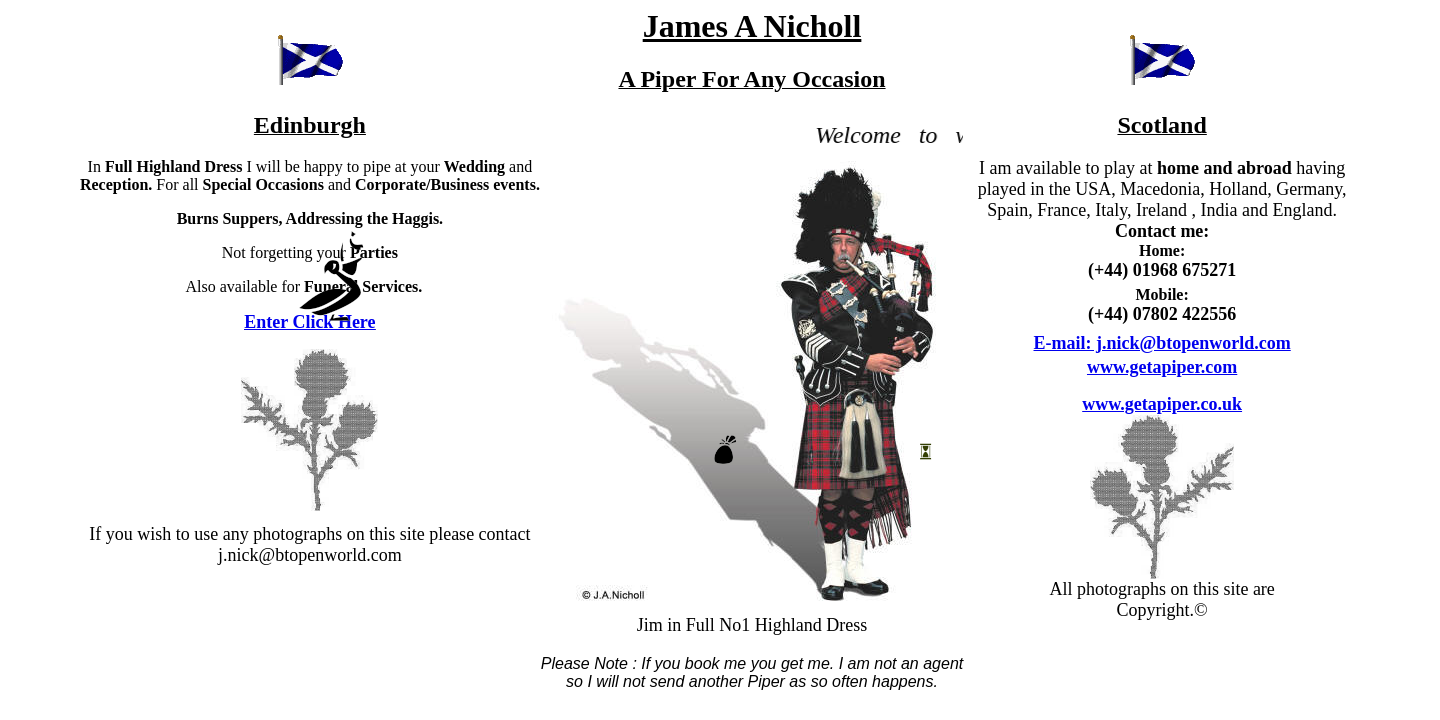 This screenshot has height=720, width=1440. What do you see at coordinates (925, 451) in the screenshot?
I see `indicates a loading or processing state` at bounding box center [925, 451].